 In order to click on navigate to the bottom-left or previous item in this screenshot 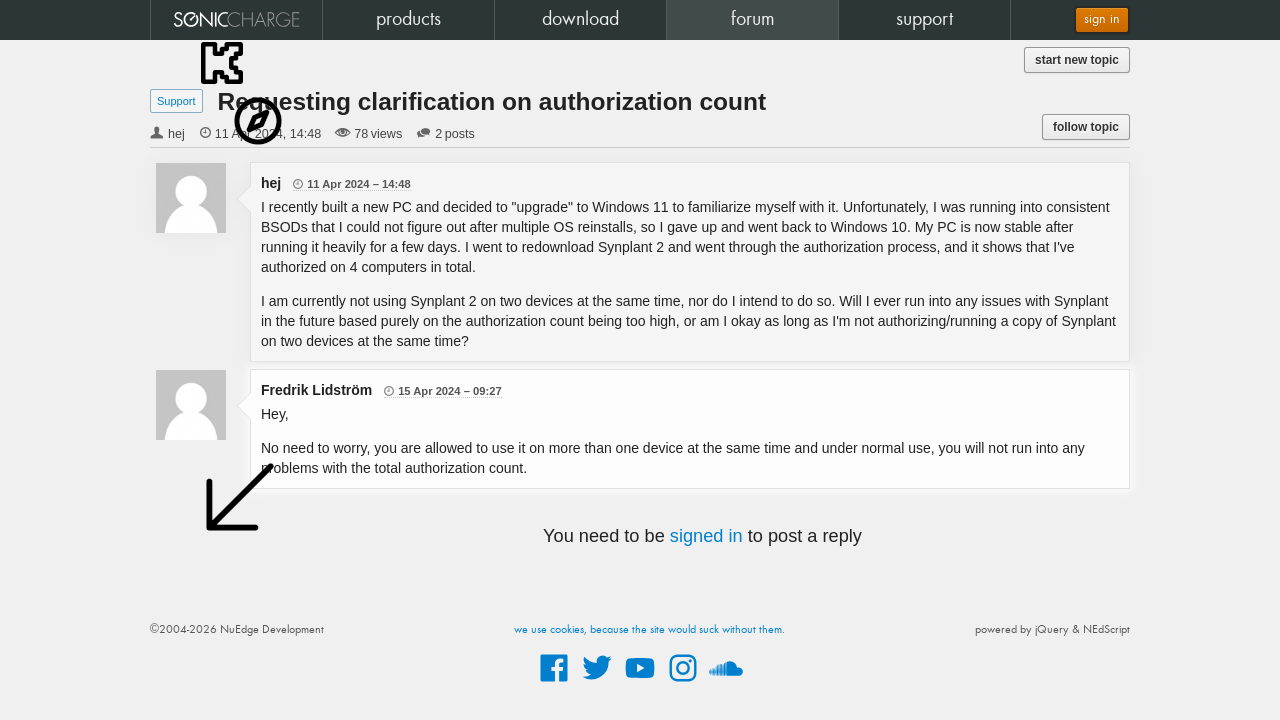, I will do `click(240, 497)`.